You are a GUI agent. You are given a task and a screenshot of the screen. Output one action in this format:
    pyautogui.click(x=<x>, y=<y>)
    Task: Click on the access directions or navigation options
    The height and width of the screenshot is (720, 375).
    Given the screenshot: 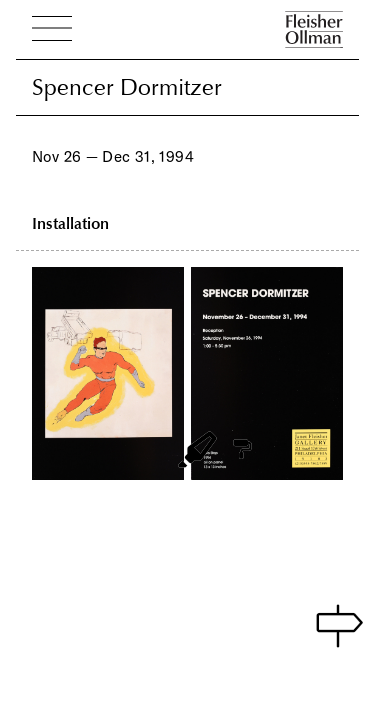 What is the action you would take?
    pyautogui.click(x=338, y=626)
    